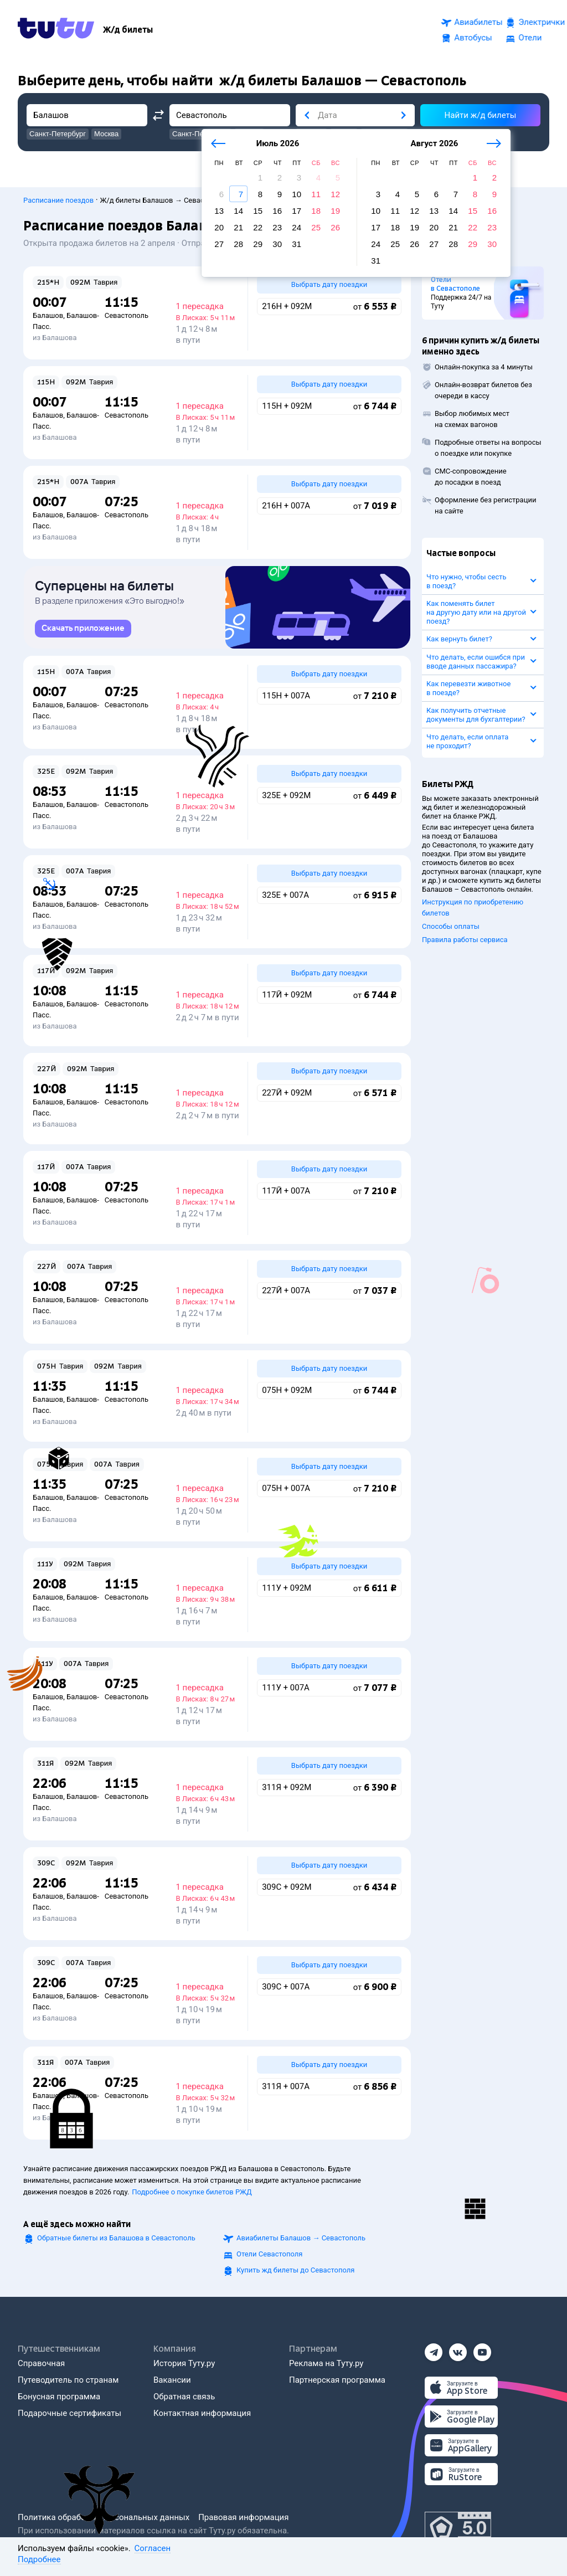 The height and width of the screenshot is (2576, 567). I want to click on roll the dice or randomize, so click(59, 1458).